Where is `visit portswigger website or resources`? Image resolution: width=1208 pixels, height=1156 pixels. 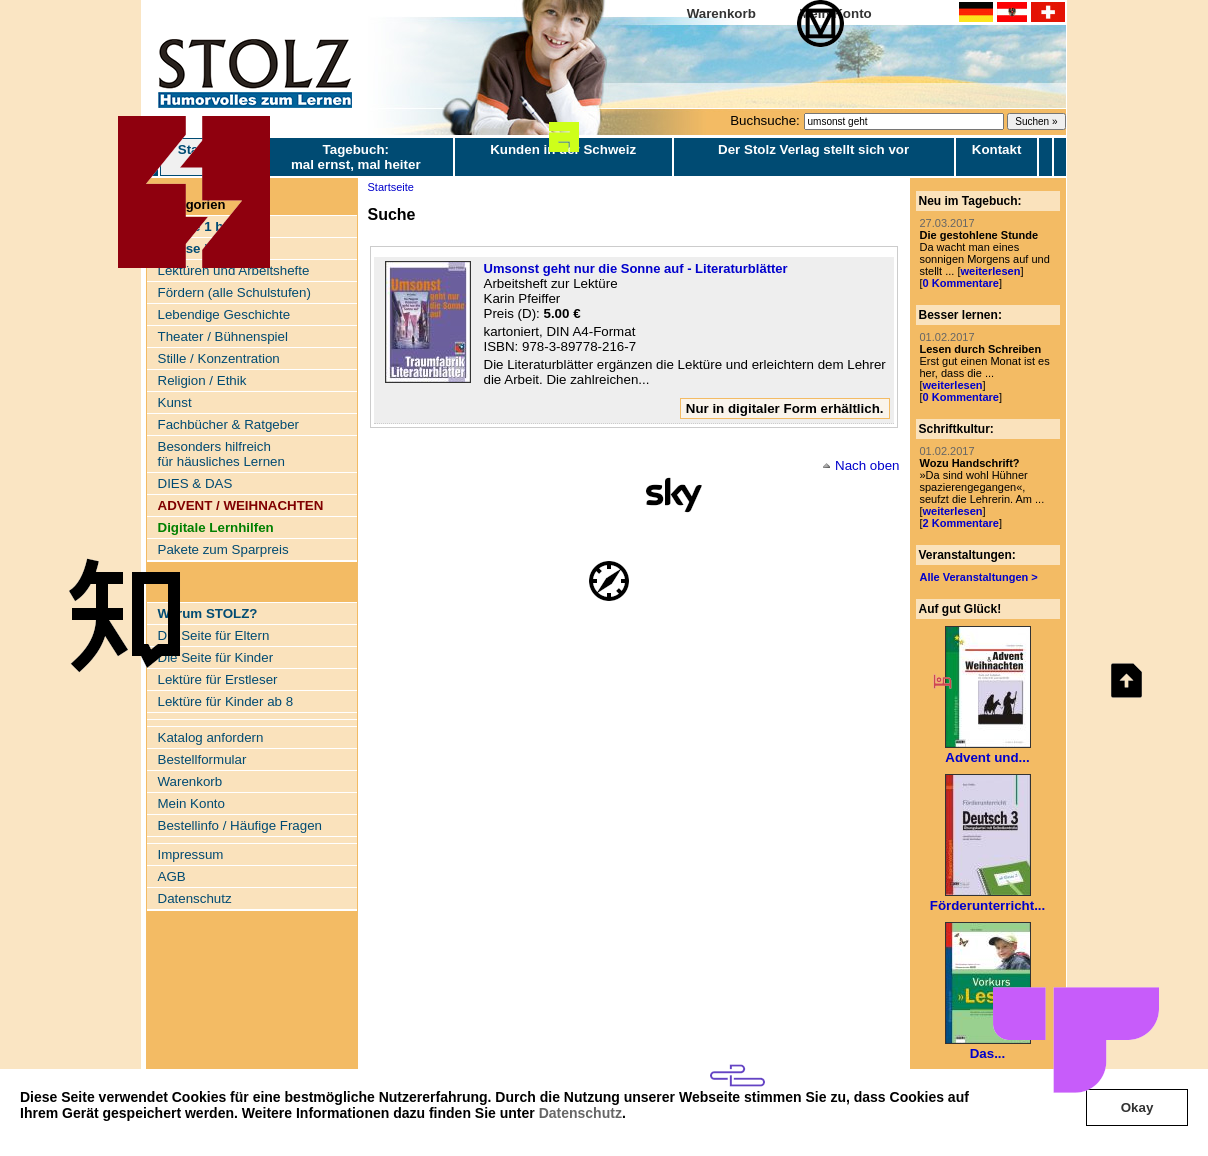 visit portswigger website or resources is located at coordinates (194, 192).